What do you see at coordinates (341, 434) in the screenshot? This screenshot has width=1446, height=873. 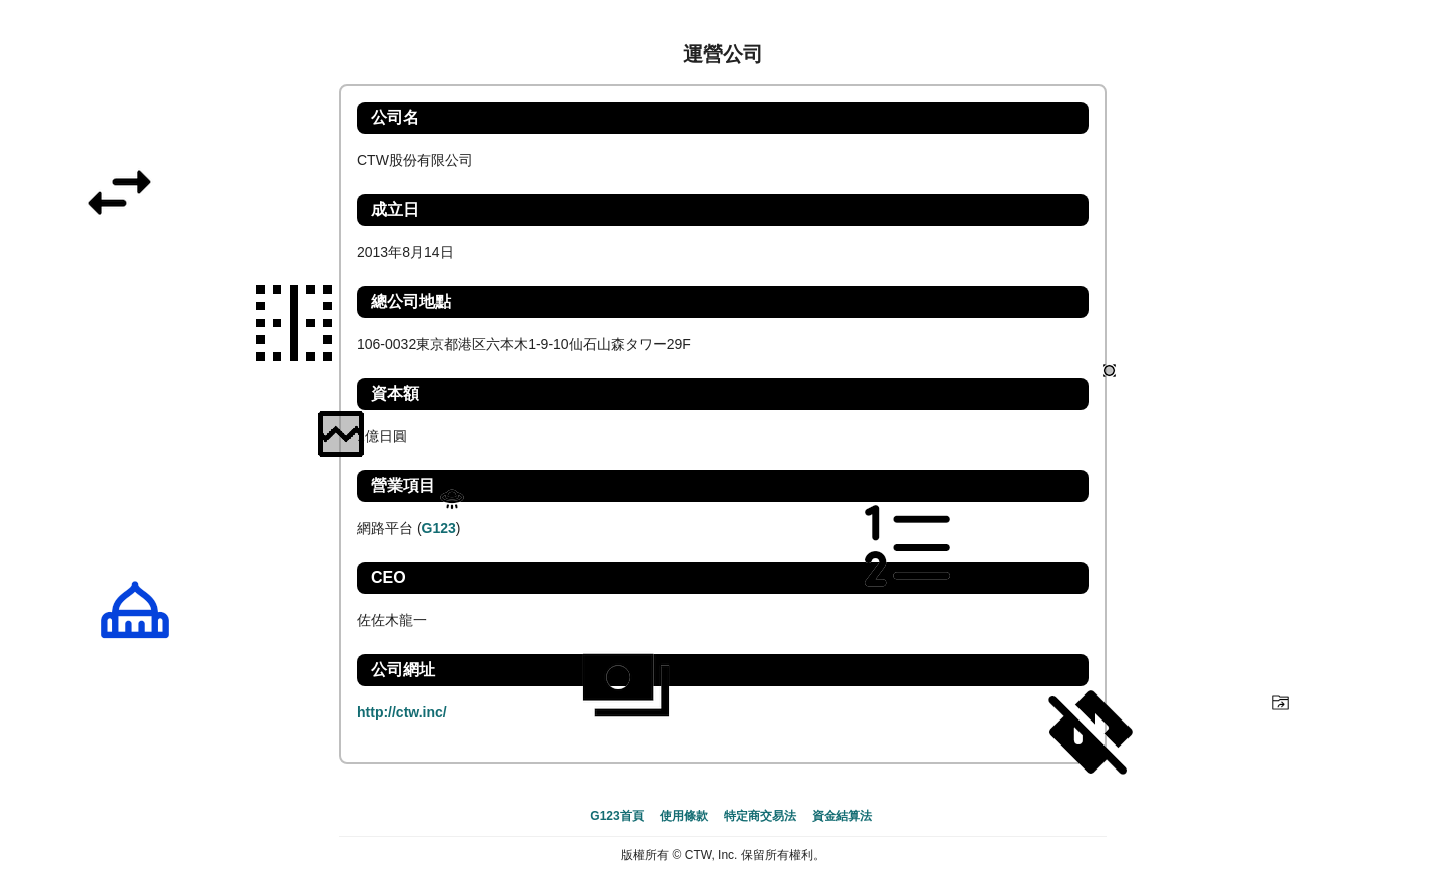 I see `indicates an image failed to load` at bounding box center [341, 434].